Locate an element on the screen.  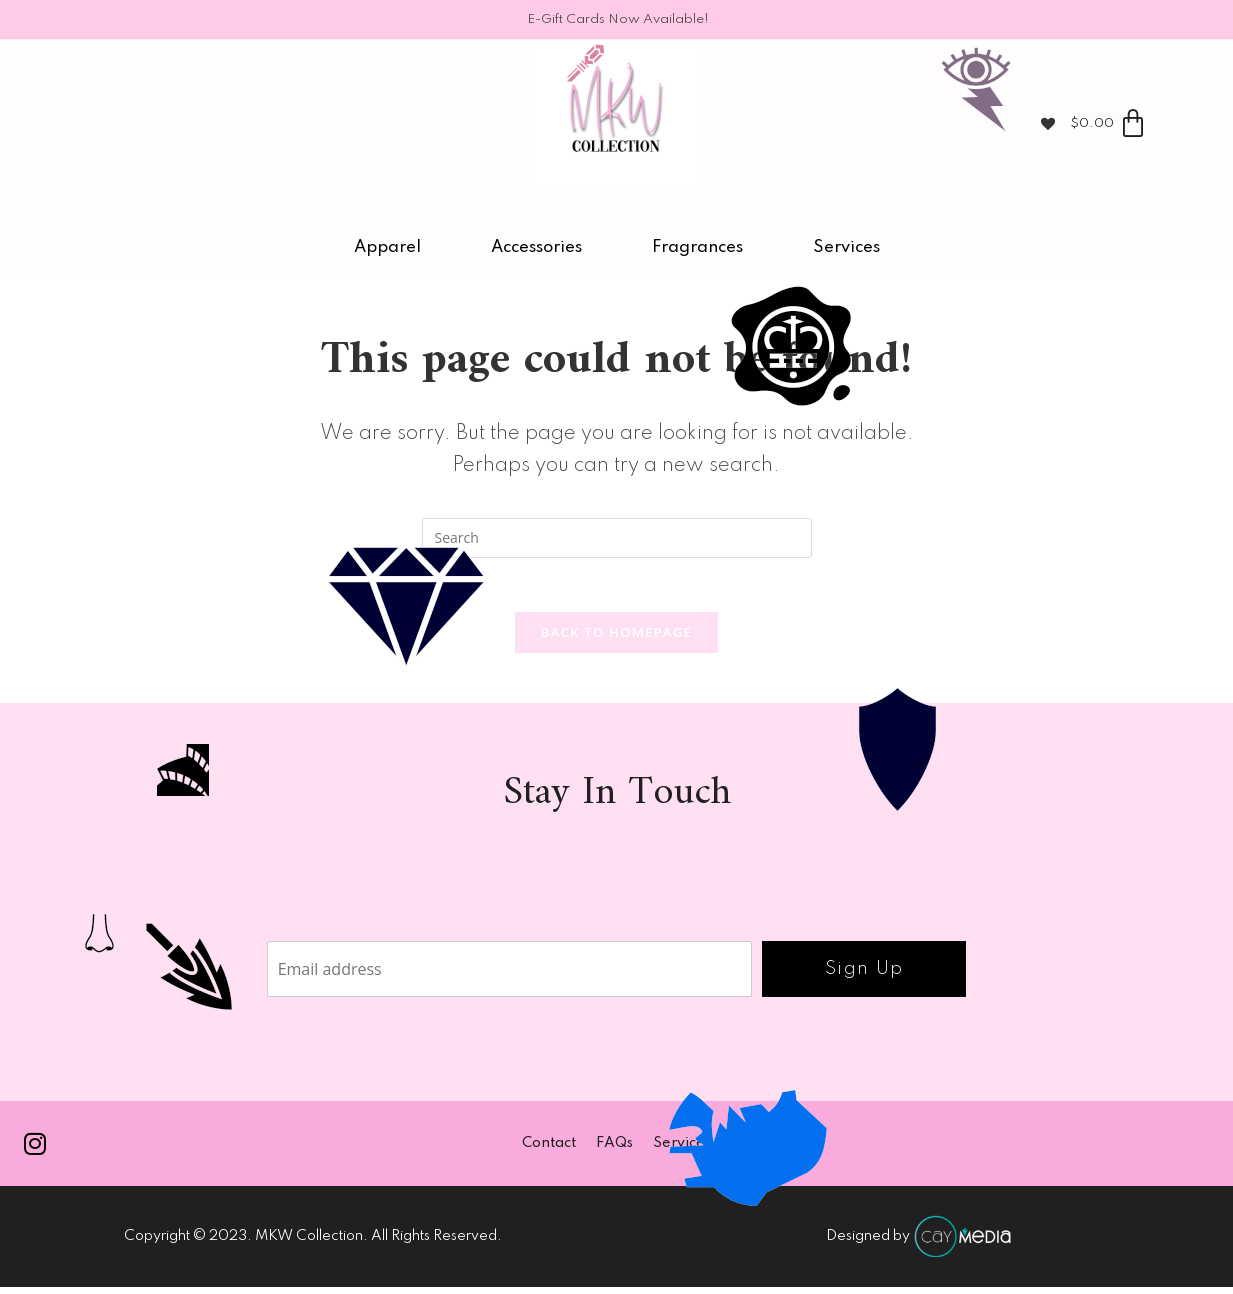
access nose or smell-related settings is located at coordinates (99, 932).